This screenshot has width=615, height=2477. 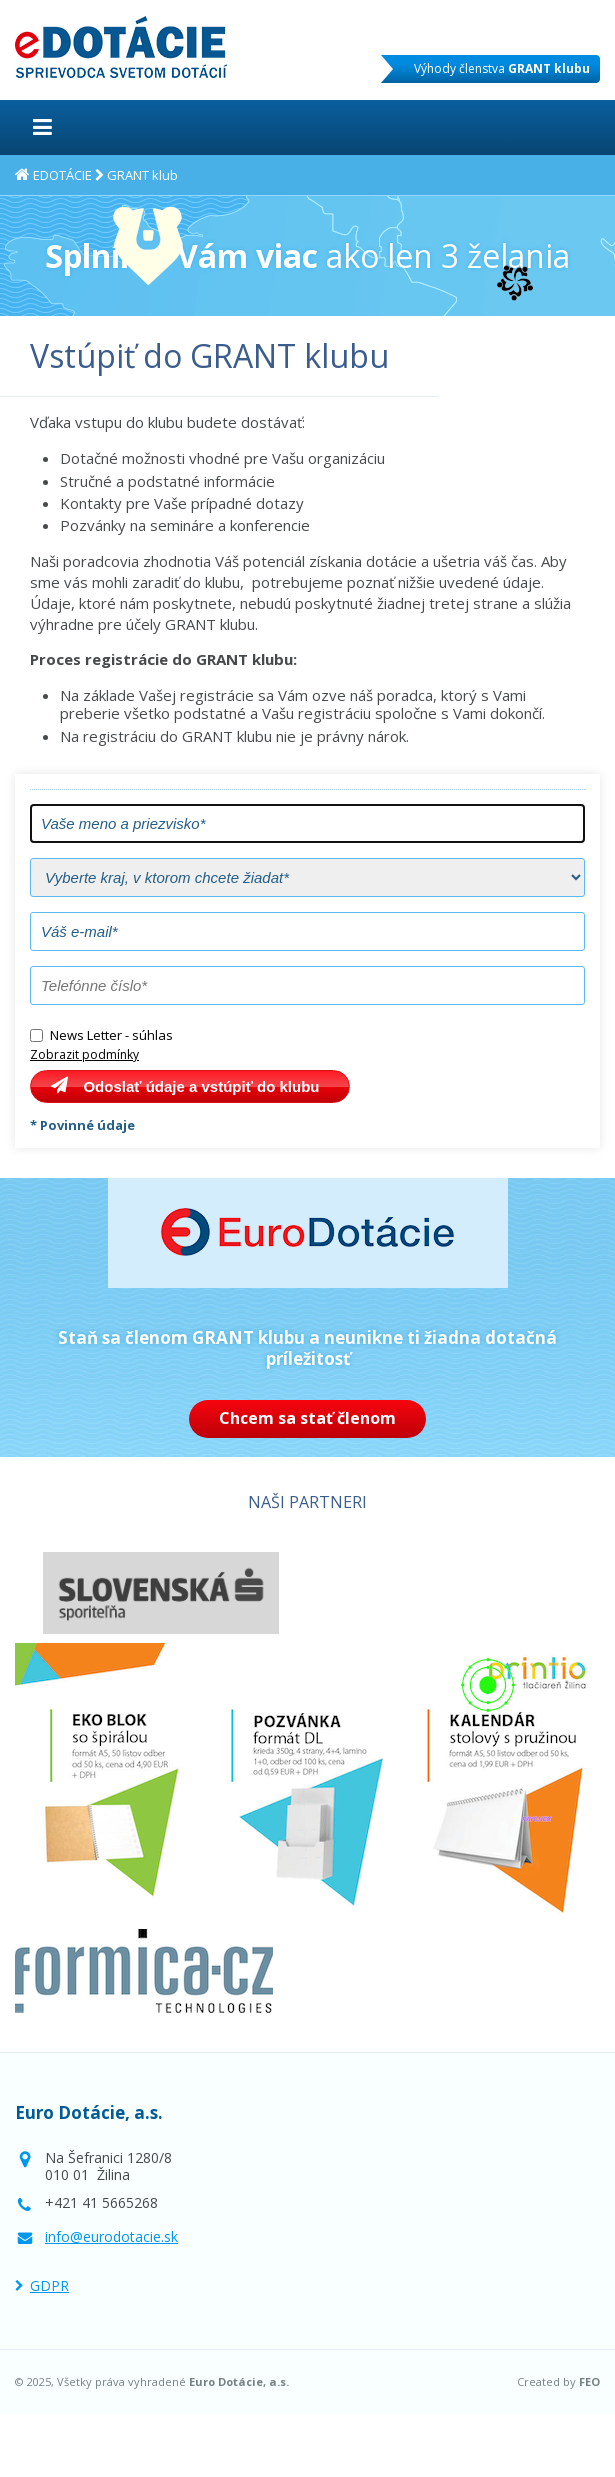 What do you see at coordinates (537, 1819) in the screenshot?
I see `access Paychex payroll services` at bounding box center [537, 1819].